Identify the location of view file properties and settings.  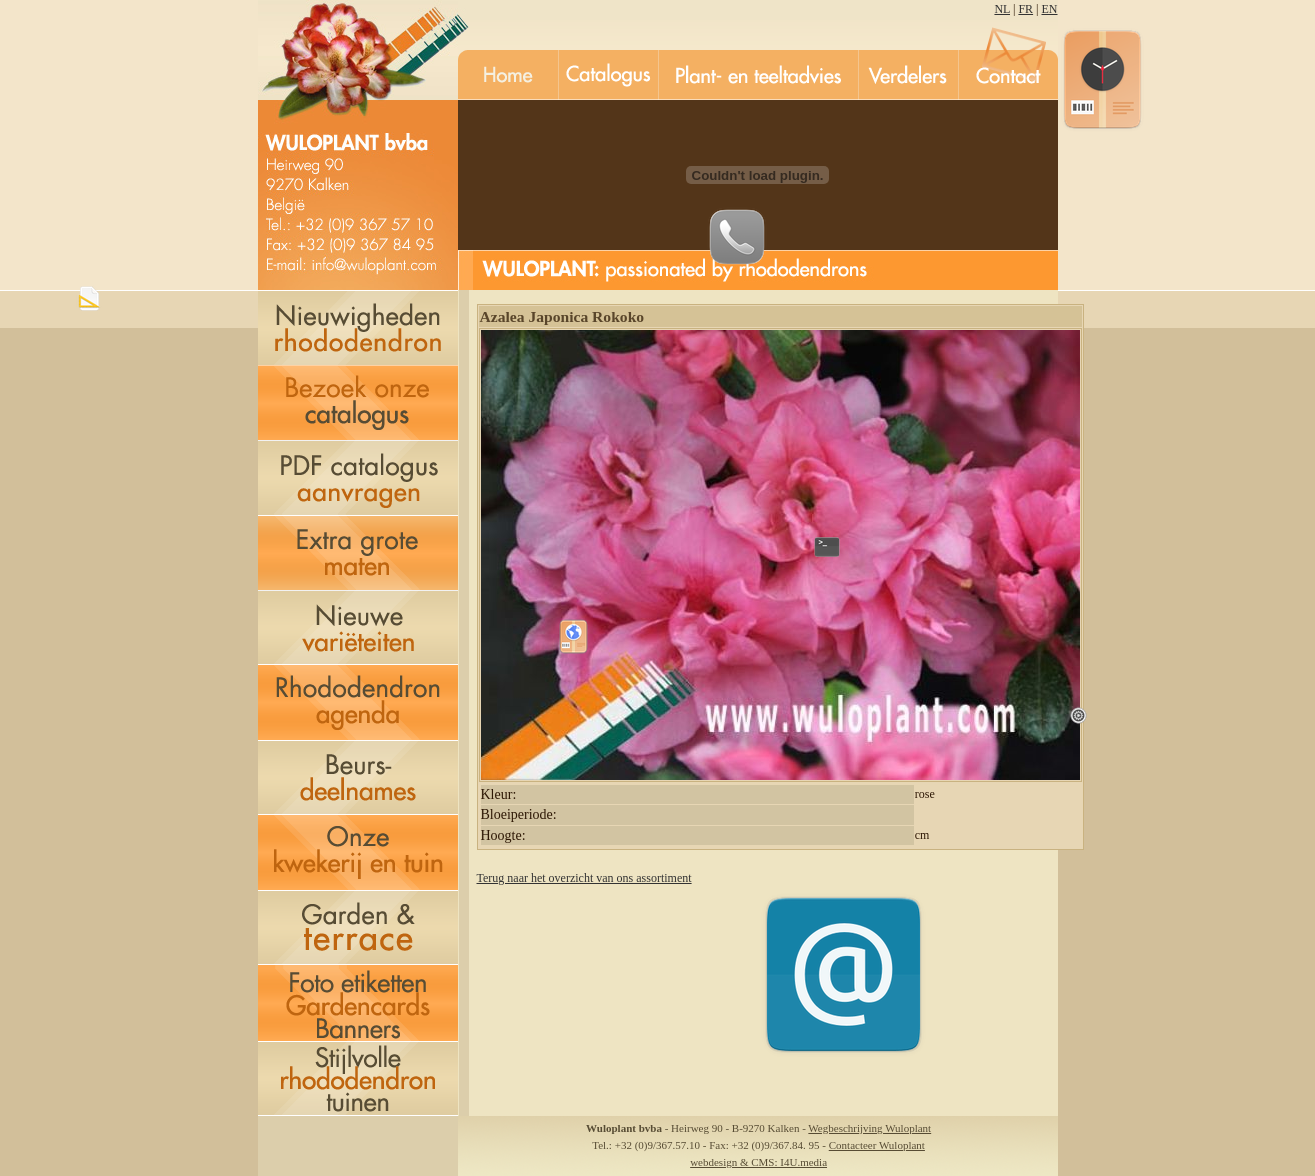
(1078, 715).